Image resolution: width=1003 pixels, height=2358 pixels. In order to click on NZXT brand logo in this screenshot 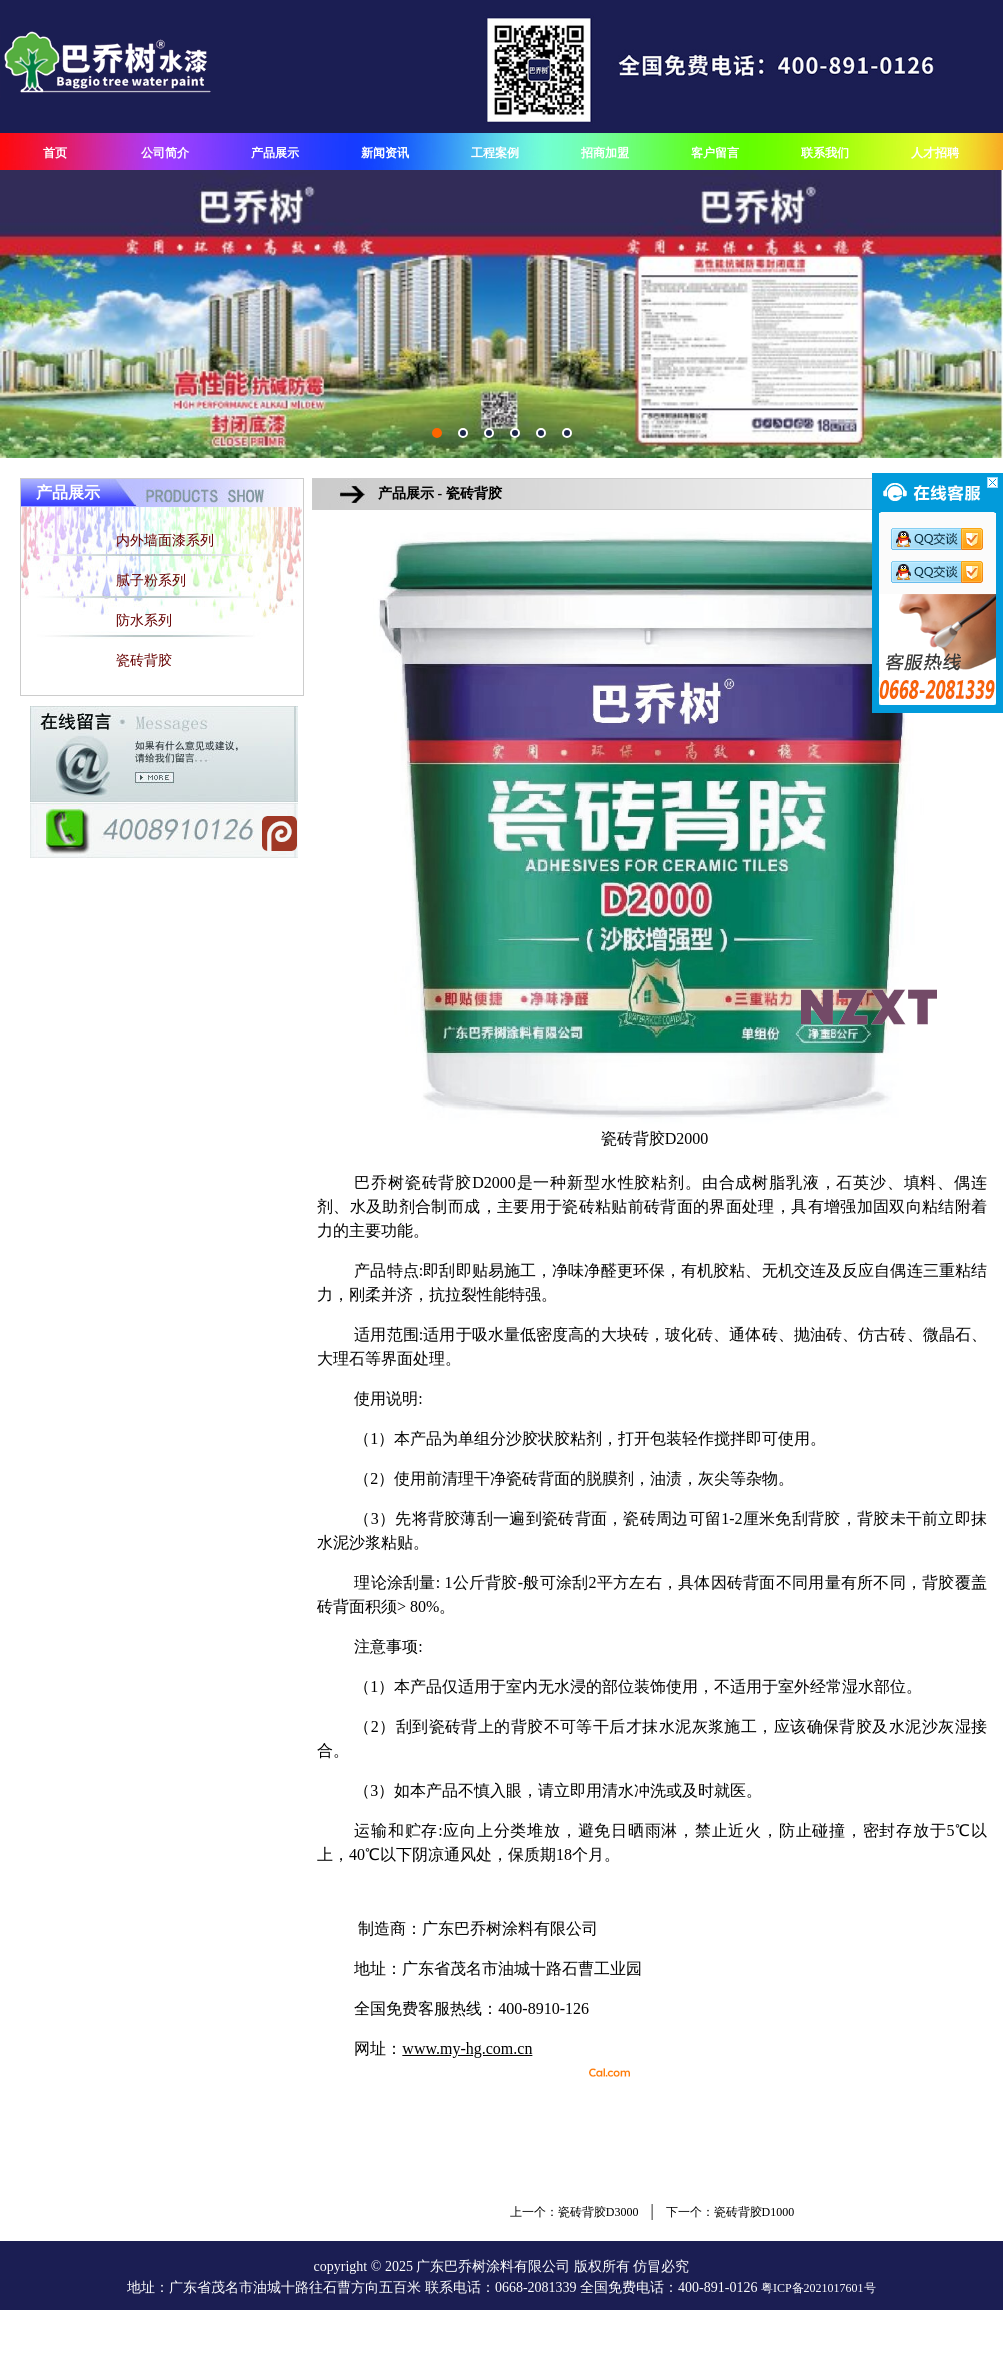, I will do `click(869, 1007)`.